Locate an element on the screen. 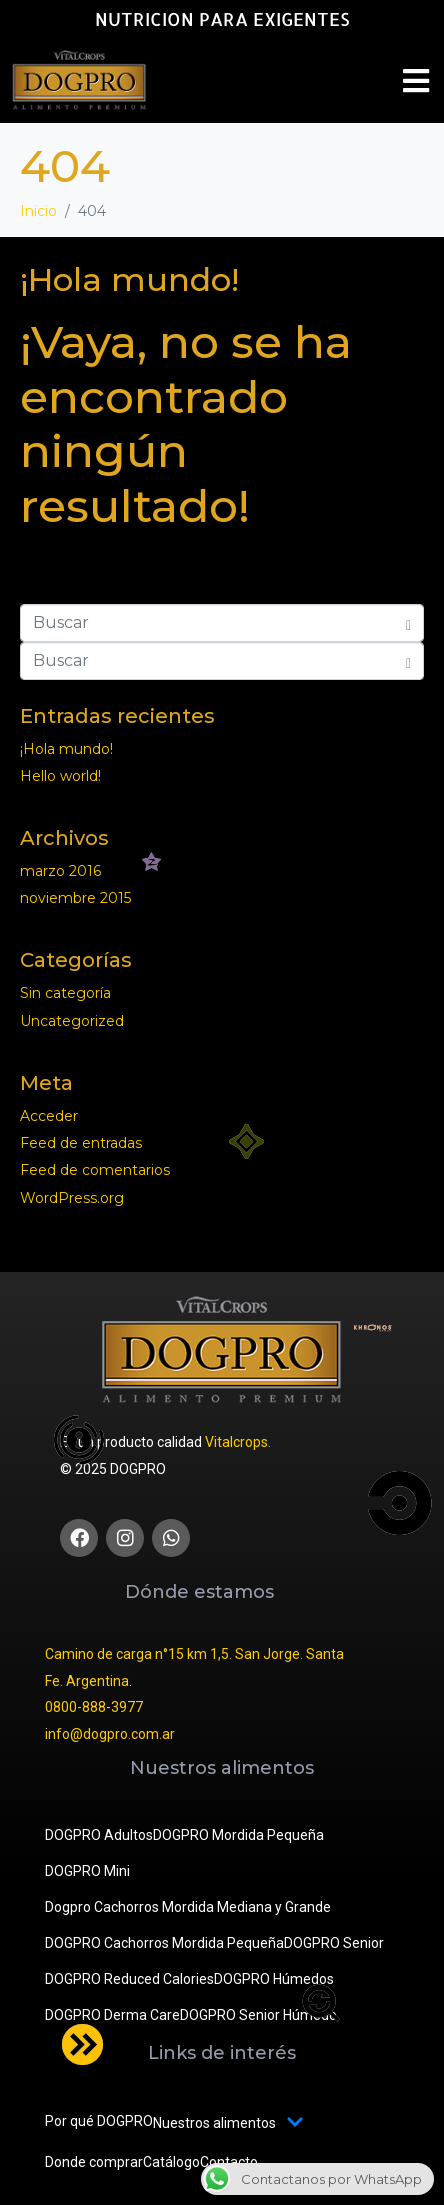 This screenshot has height=2205, width=444. openmined logo - an open-source privacy-focused AI platform is located at coordinates (246, 1141).